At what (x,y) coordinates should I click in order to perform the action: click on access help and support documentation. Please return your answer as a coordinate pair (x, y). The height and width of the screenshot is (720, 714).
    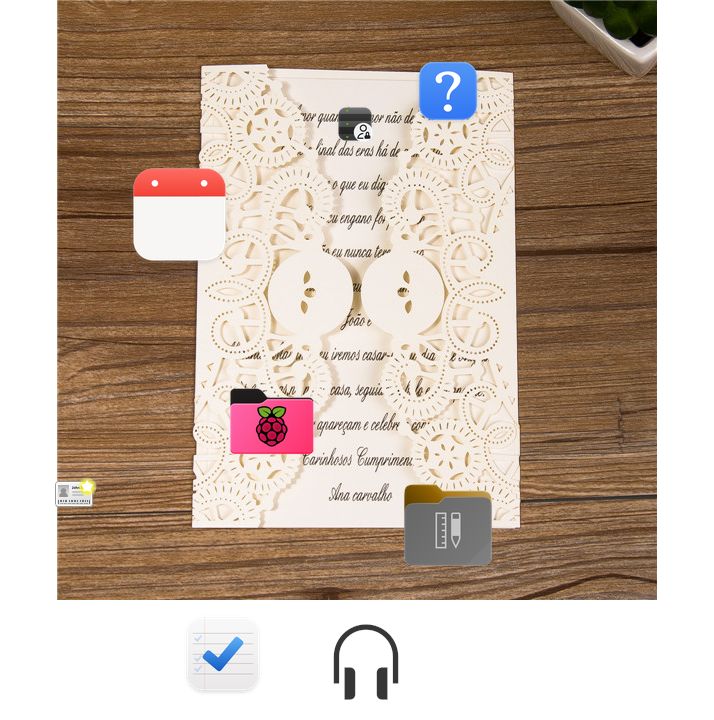
    Looking at the image, I should click on (448, 92).